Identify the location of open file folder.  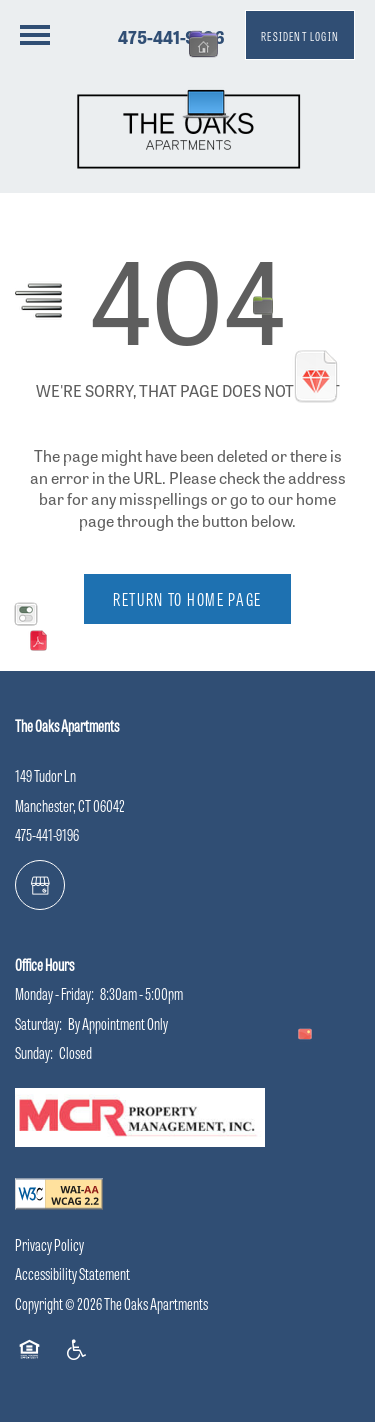
(263, 305).